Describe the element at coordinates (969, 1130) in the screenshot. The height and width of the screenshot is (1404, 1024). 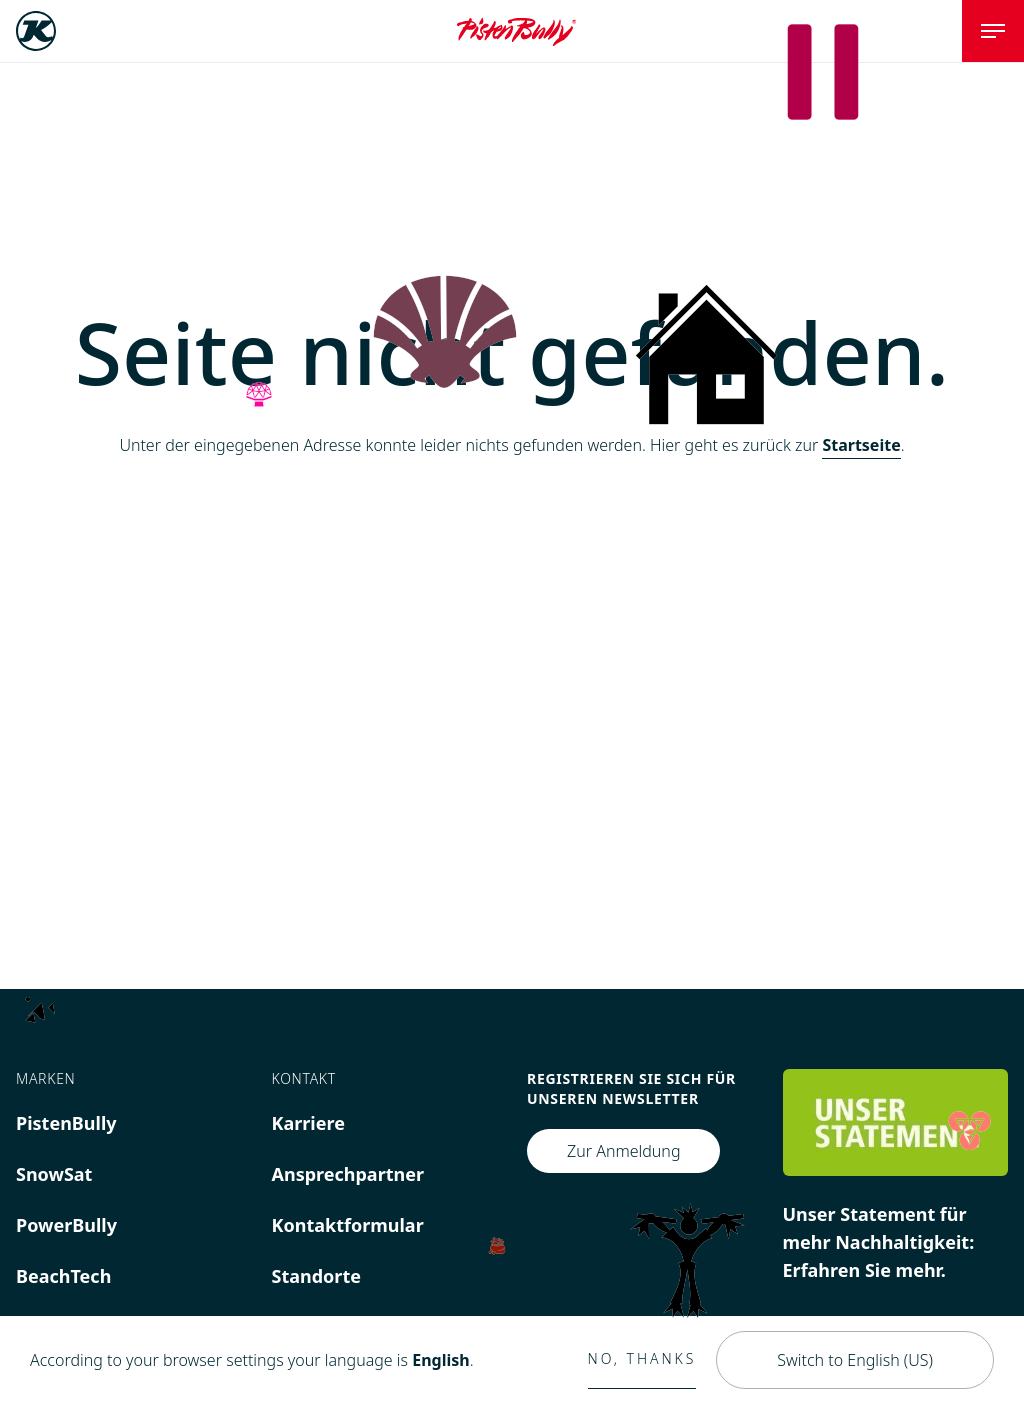
I see `indicates a trinity or three-way connection system` at that location.